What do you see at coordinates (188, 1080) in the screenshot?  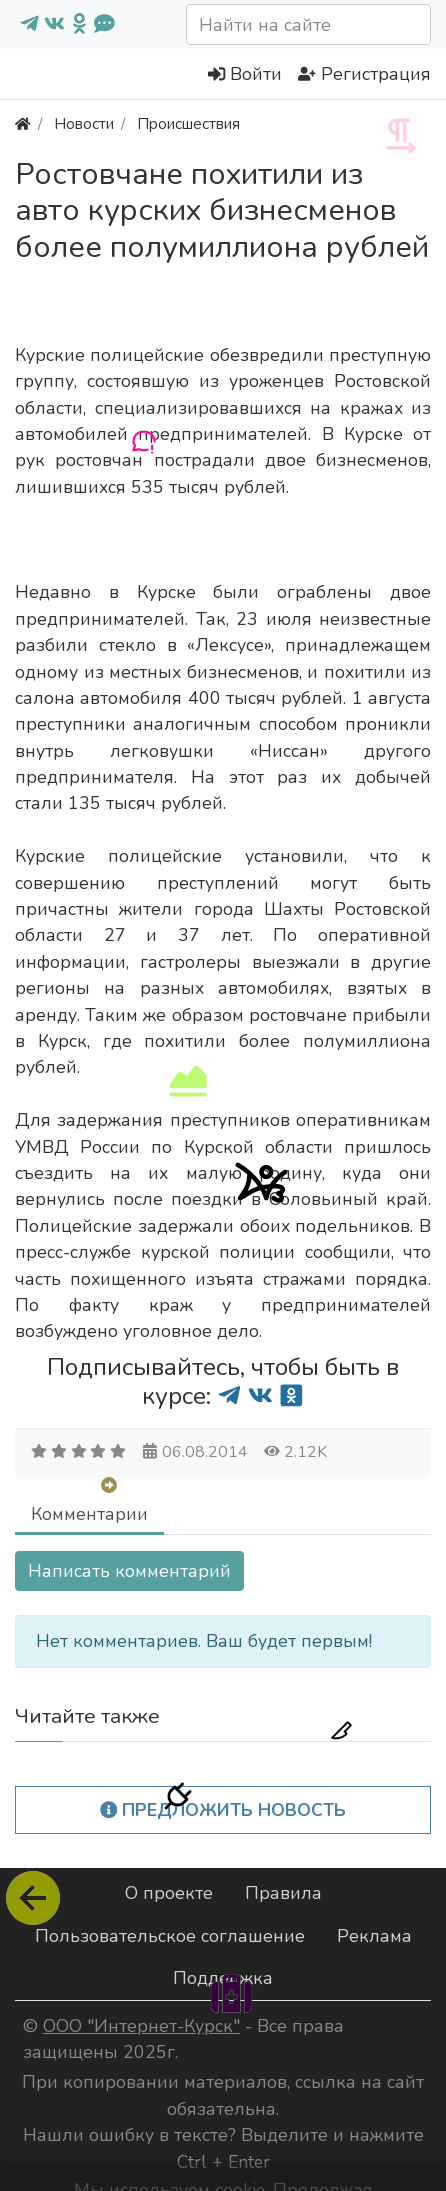 I see `view area chart or graph` at bounding box center [188, 1080].